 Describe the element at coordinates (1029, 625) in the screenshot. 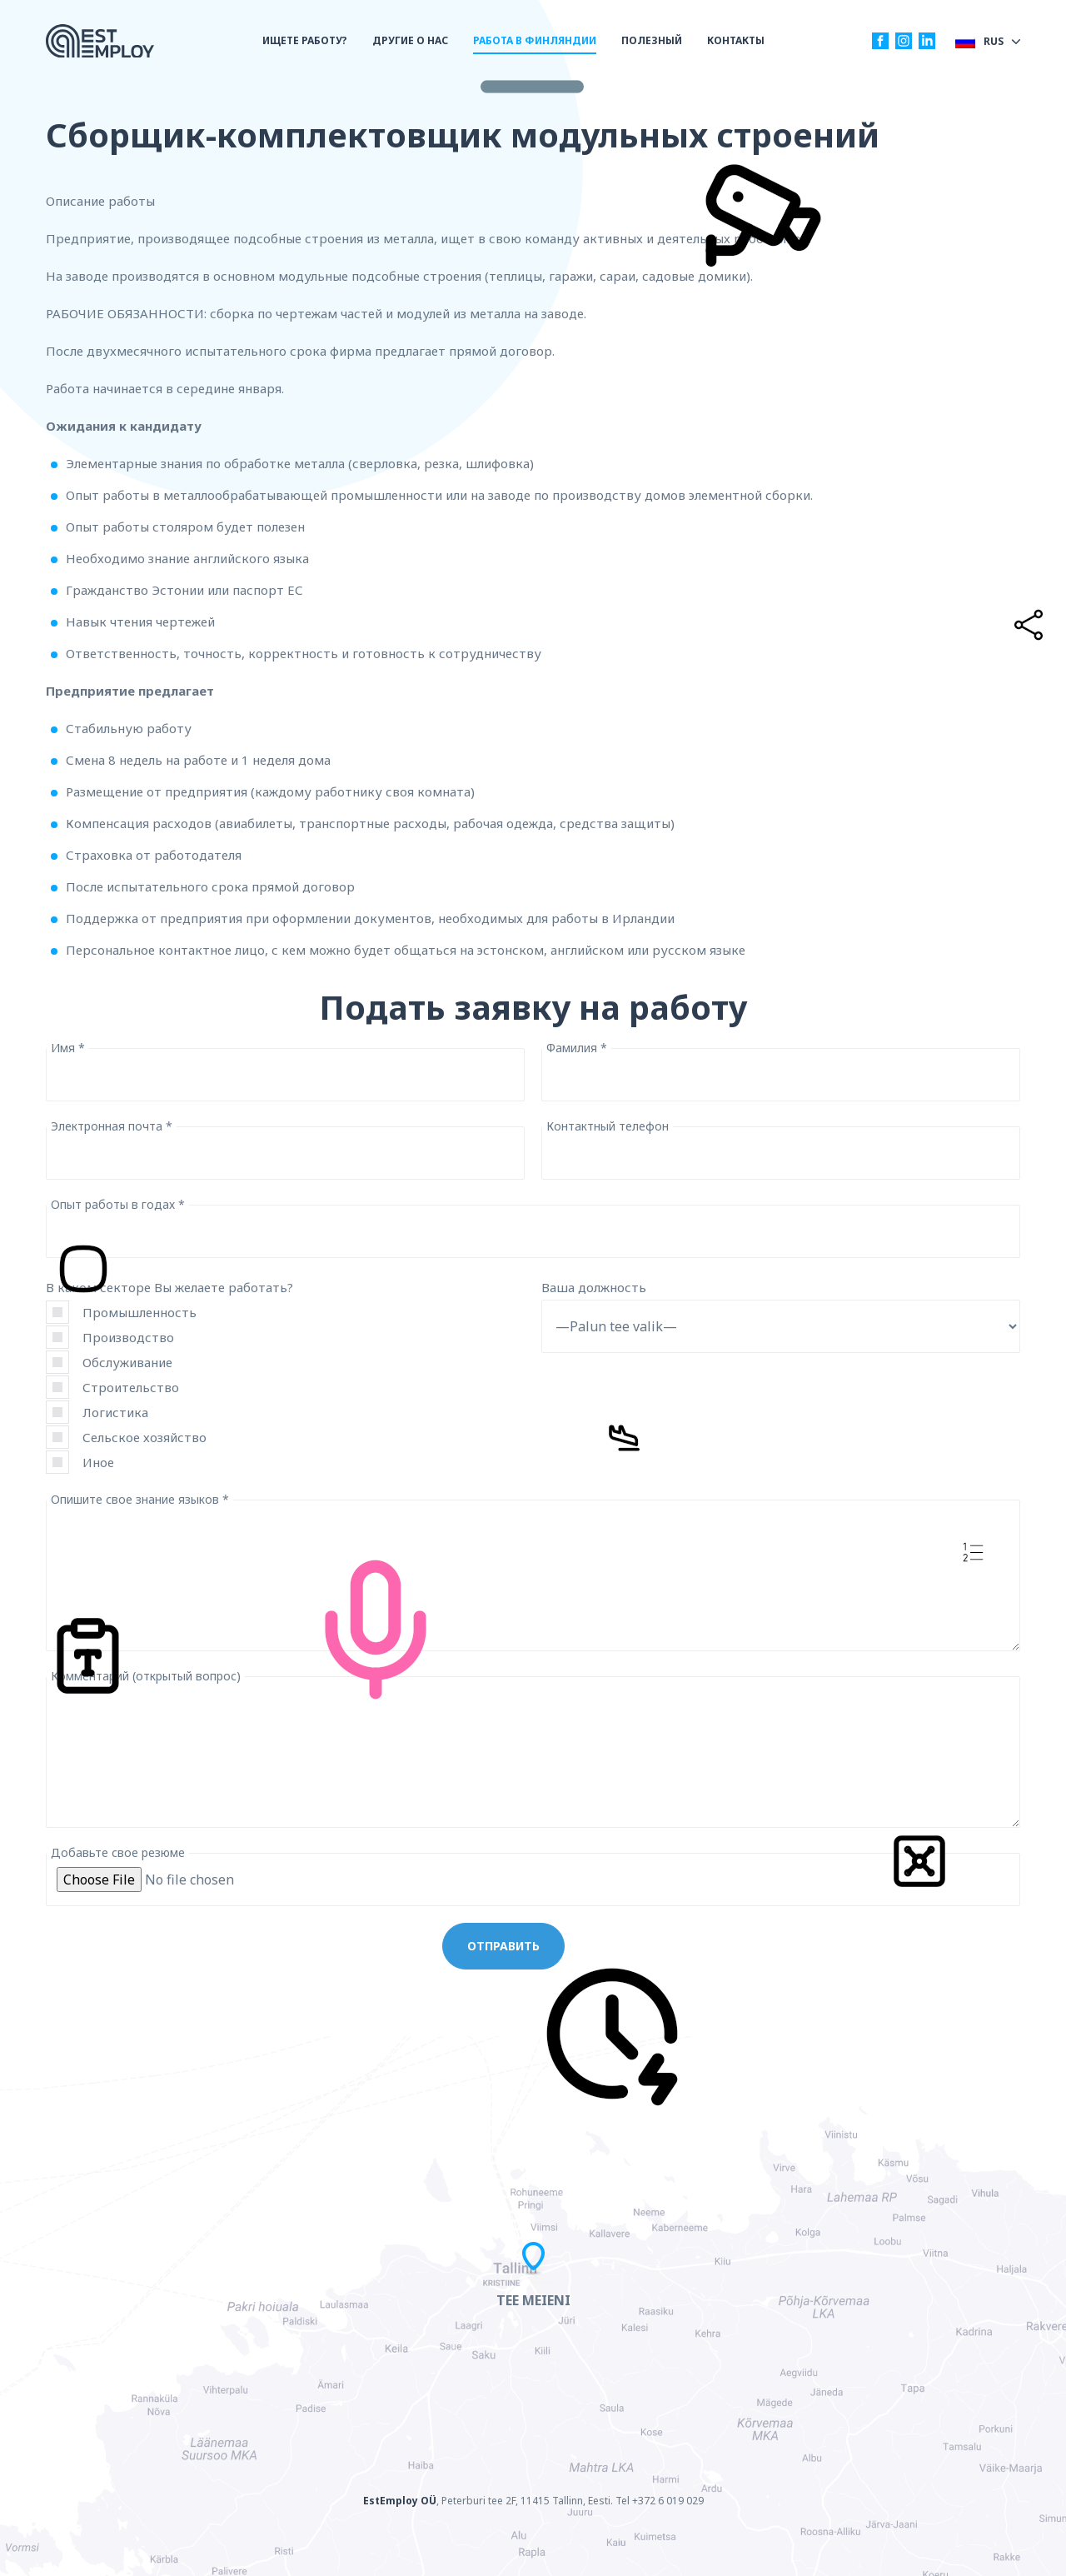

I see `share content with others` at that location.